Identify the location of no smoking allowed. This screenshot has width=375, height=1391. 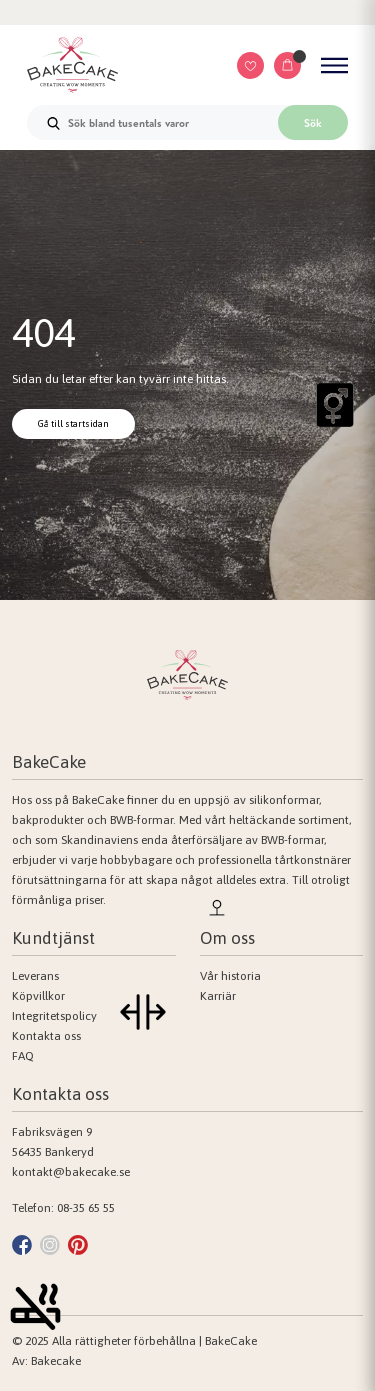
(35, 1308).